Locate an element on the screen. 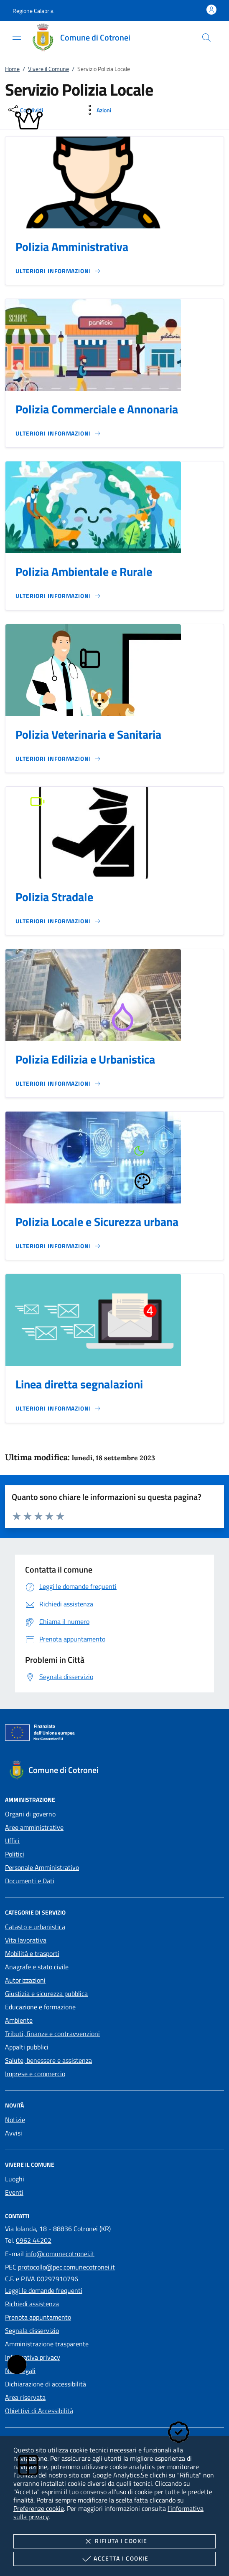 This screenshot has width=229, height=2576. switch to grid view is located at coordinates (28, 2465).